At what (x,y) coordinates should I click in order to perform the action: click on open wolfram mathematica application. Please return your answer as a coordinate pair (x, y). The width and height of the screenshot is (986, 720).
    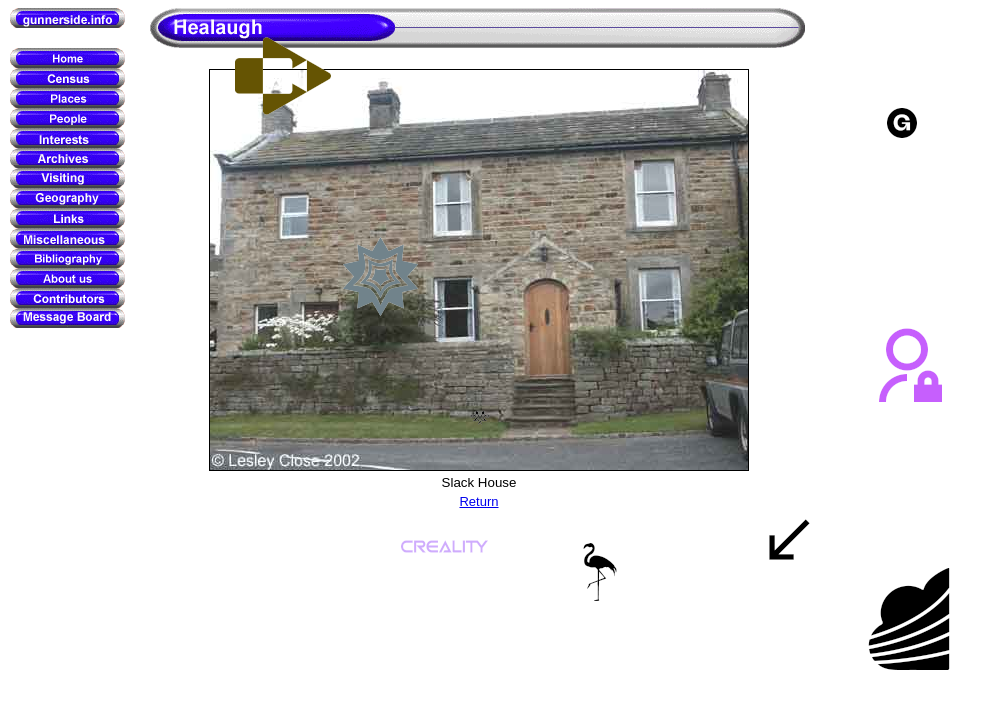
    Looking at the image, I should click on (380, 276).